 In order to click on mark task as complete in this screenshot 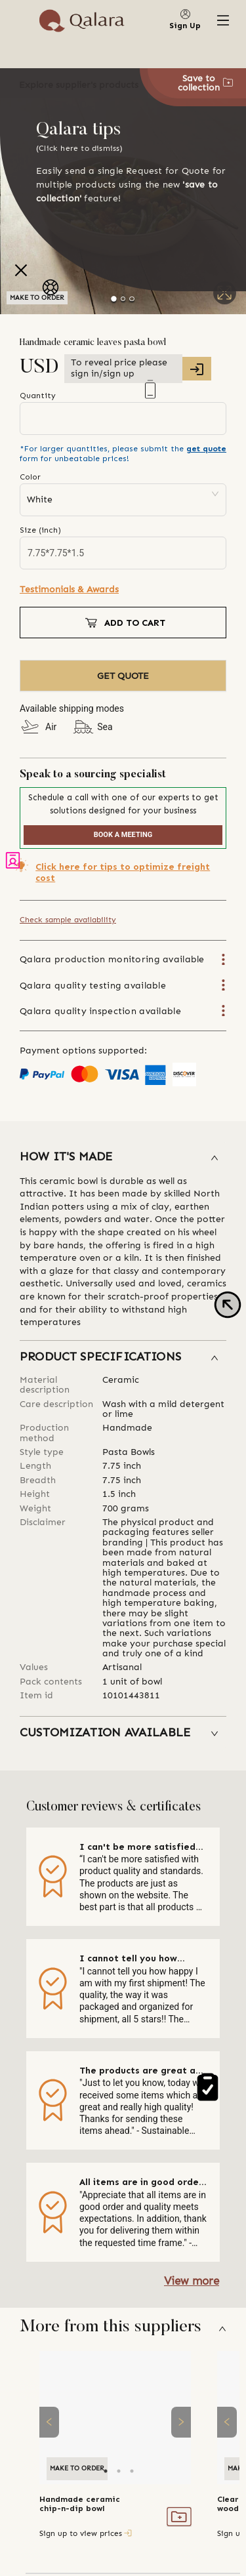, I will do `click(207, 2087)`.